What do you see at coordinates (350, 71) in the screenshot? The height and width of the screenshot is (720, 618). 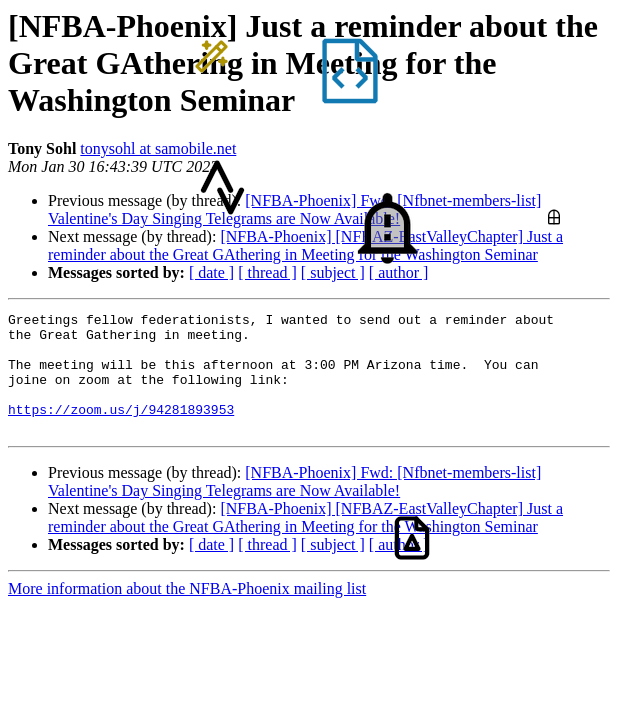 I see `open a code or source file` at bounding box center [350, 71].